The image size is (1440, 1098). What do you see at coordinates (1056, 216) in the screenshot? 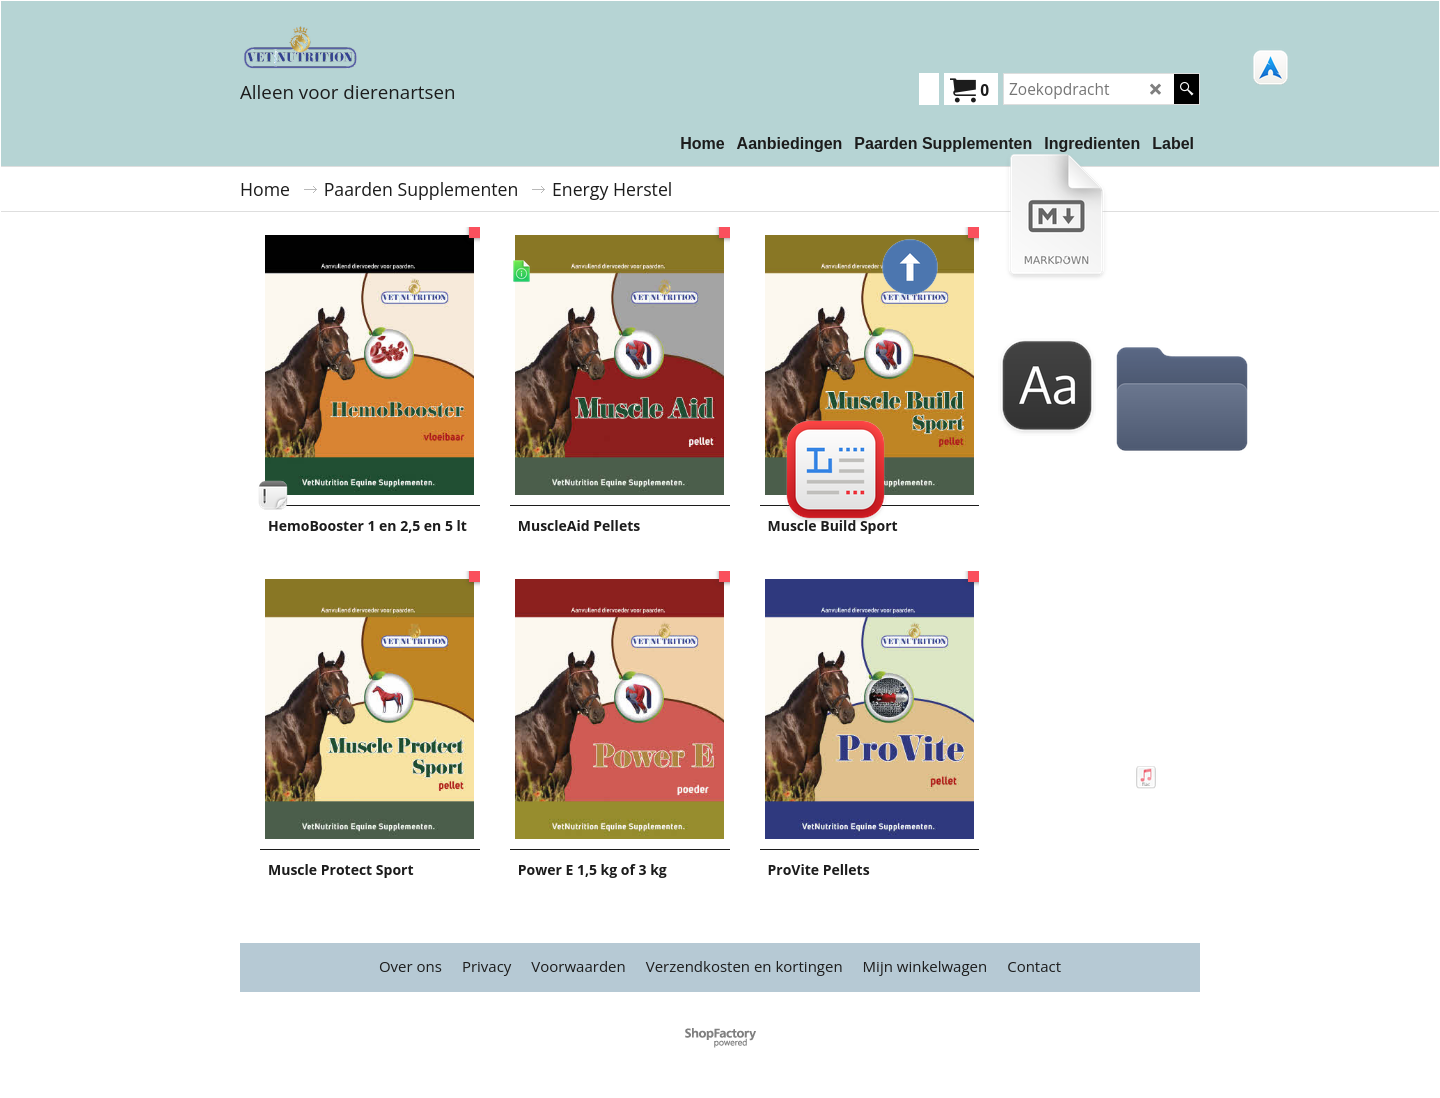
I see `a markdown text file` at bounding box center [1056, 216].